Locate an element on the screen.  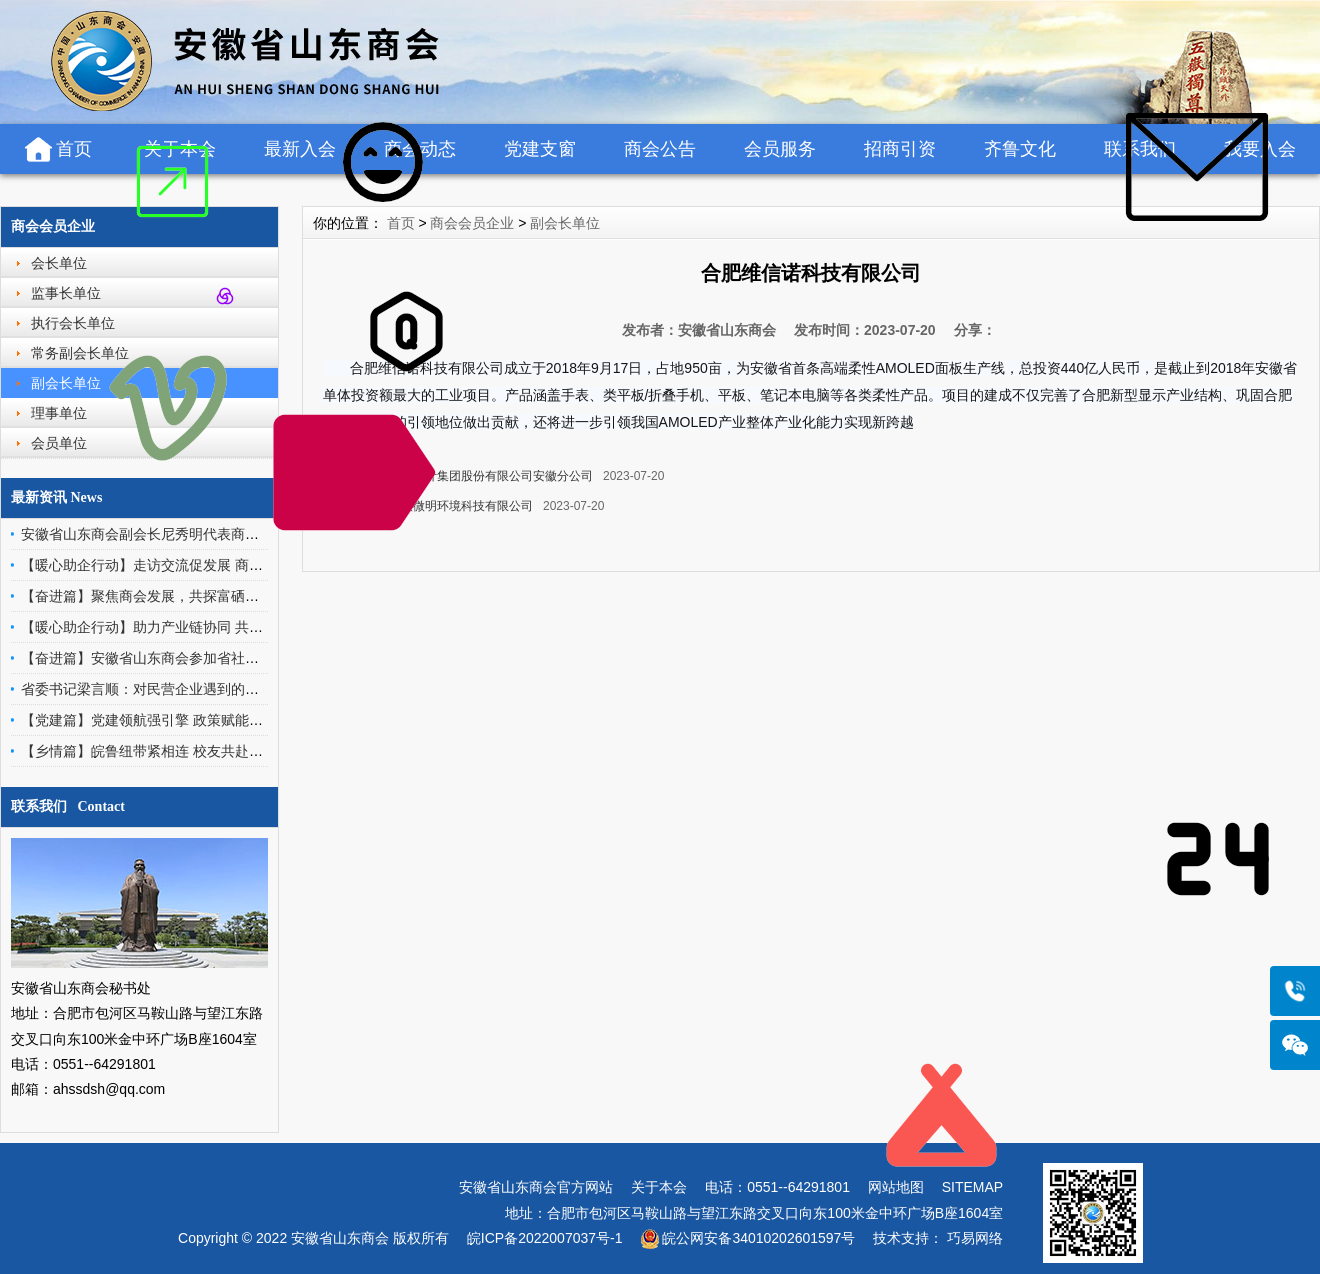
add a tag or label to an item is located at coordinates (348, 472).